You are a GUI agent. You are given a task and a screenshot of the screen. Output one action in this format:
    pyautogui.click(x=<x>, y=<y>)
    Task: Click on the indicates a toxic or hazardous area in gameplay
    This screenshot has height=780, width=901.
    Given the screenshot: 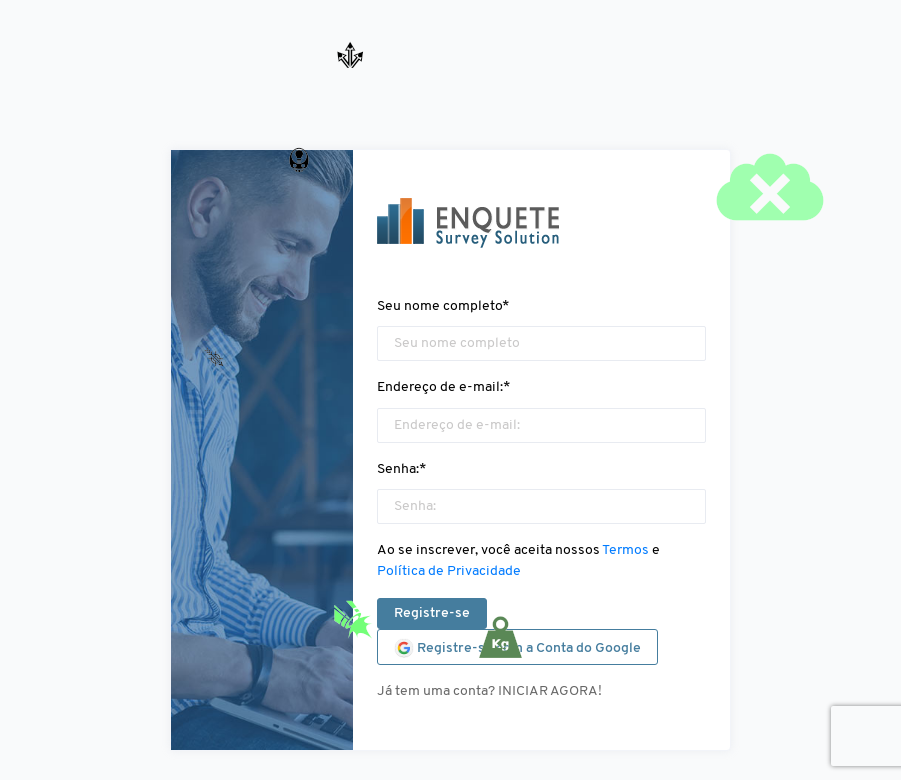 What is the action you would take?
    pyautogui.click(x=770, y=187)
    